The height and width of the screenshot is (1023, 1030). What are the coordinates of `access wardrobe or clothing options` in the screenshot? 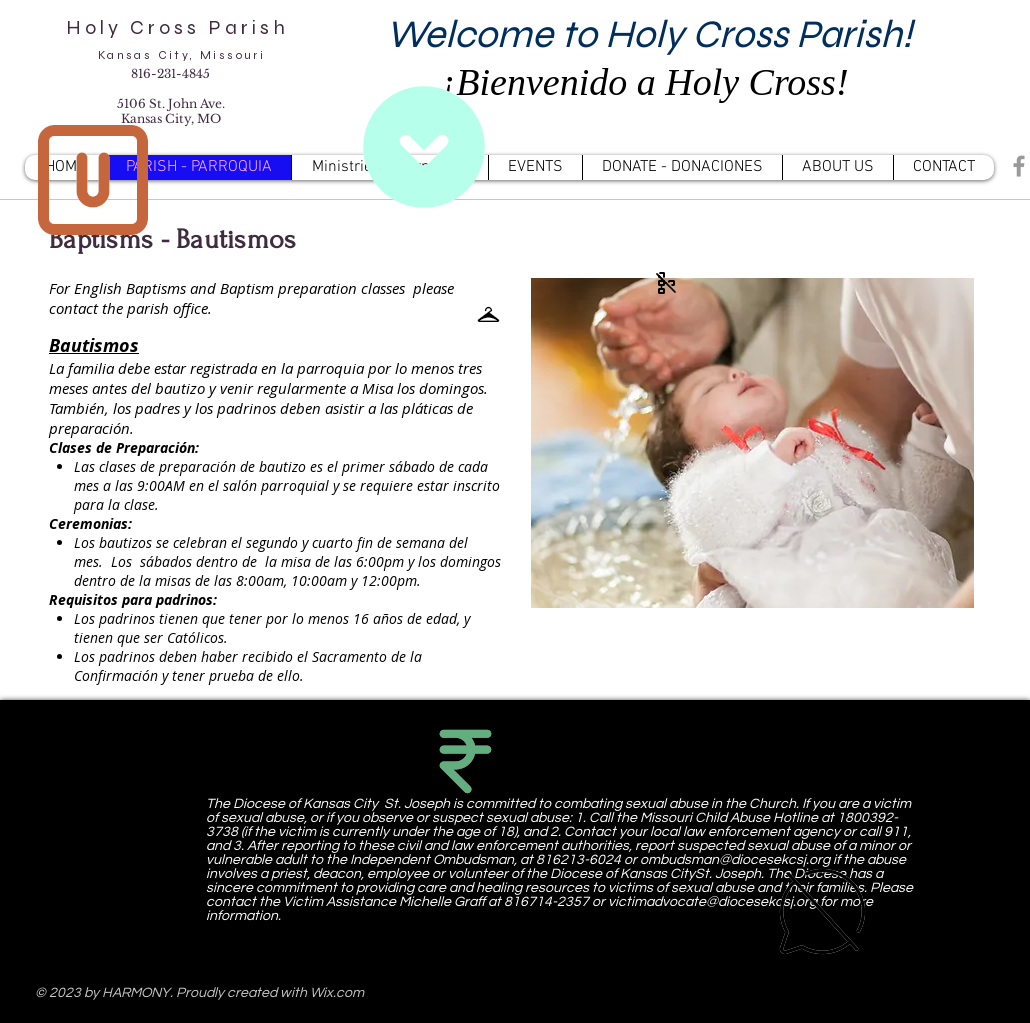 It's located at (488, 315).